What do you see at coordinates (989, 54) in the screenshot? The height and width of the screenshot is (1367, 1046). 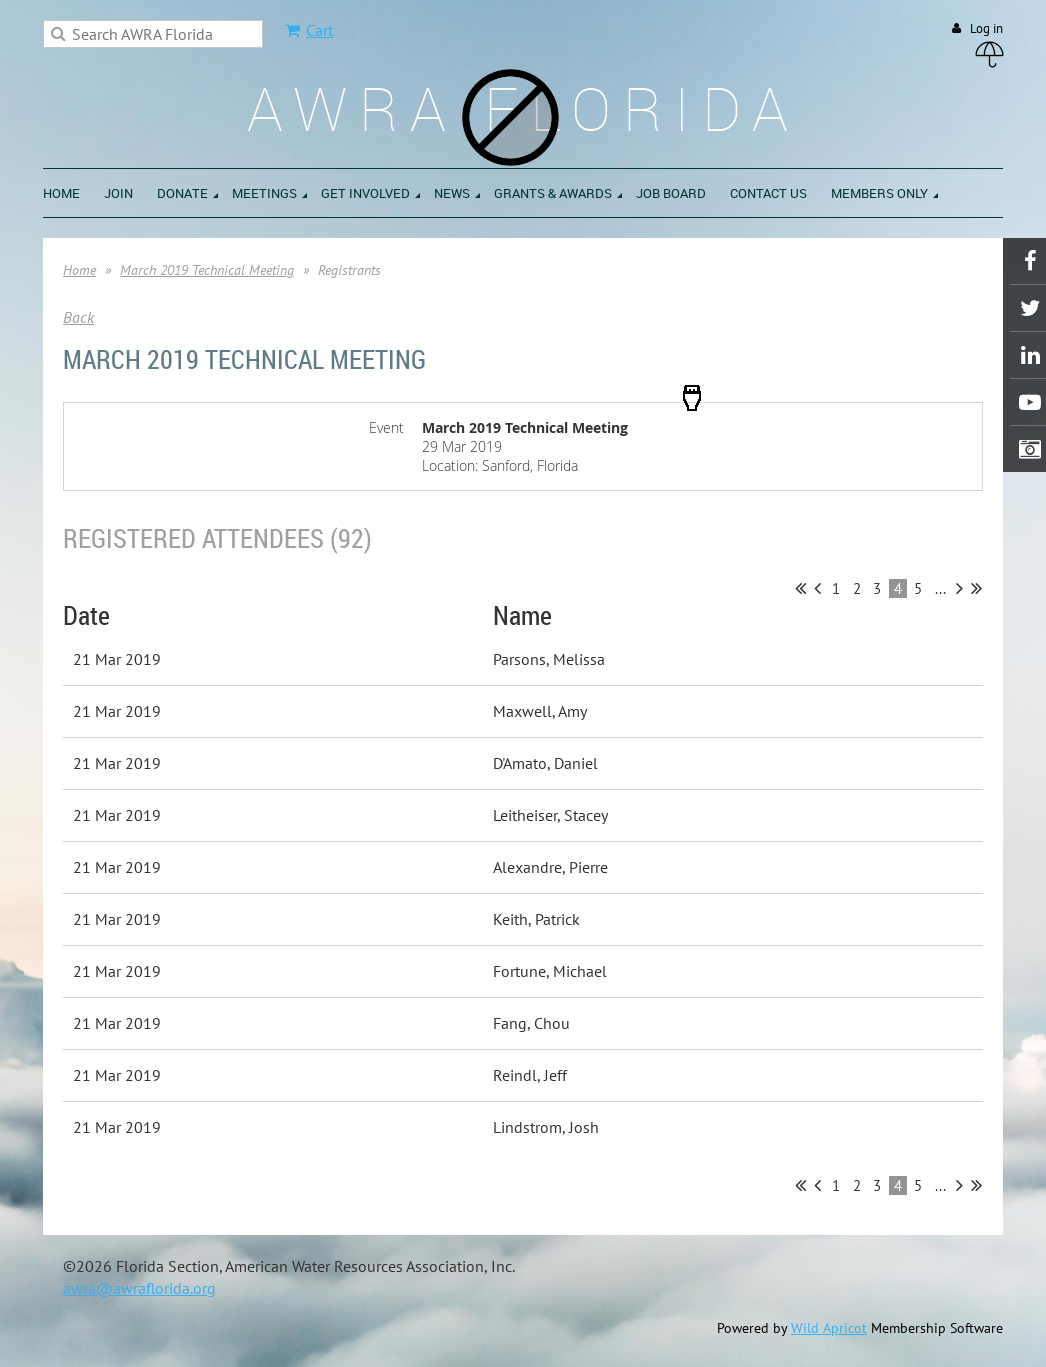 I see `view weather protection or rain forecast` at bounding box center [989, 54].